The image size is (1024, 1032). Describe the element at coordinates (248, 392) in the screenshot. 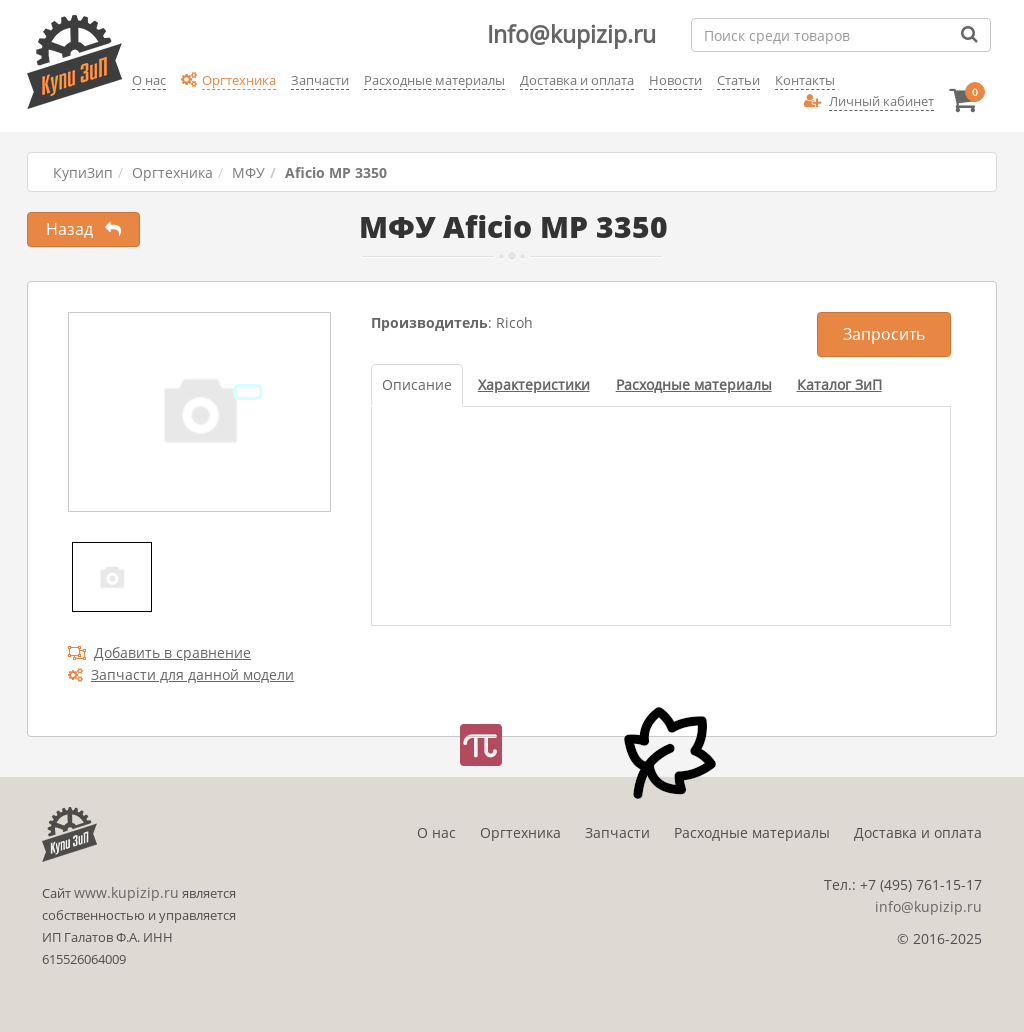

I see `crop image to 16:9 aspect ratio` at that location.